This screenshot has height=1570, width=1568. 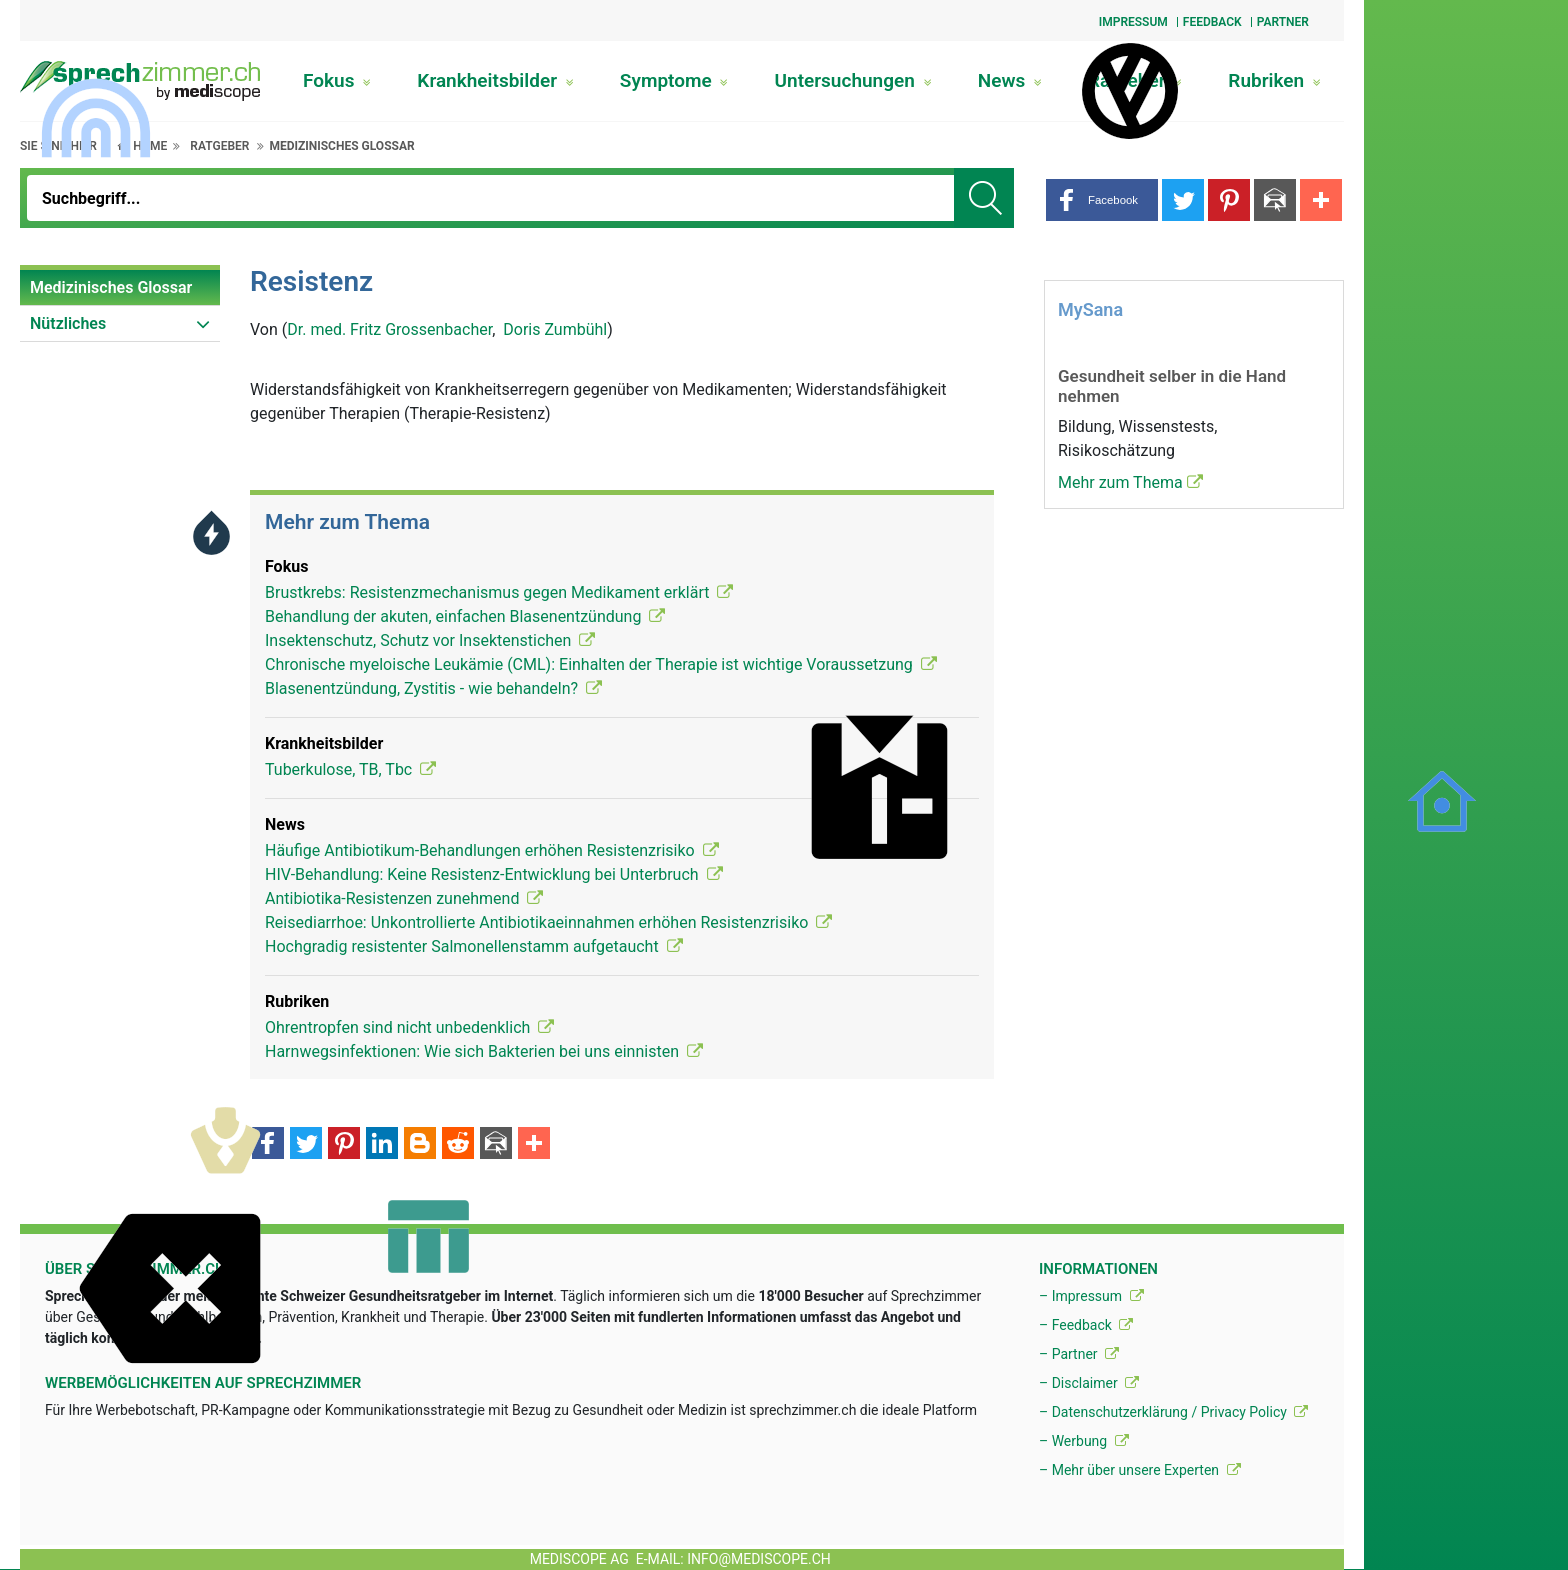 What do you see at coordinates (96, 118) in the screenshot?
I see `view weather conditions` at bounding box center [96, 118].